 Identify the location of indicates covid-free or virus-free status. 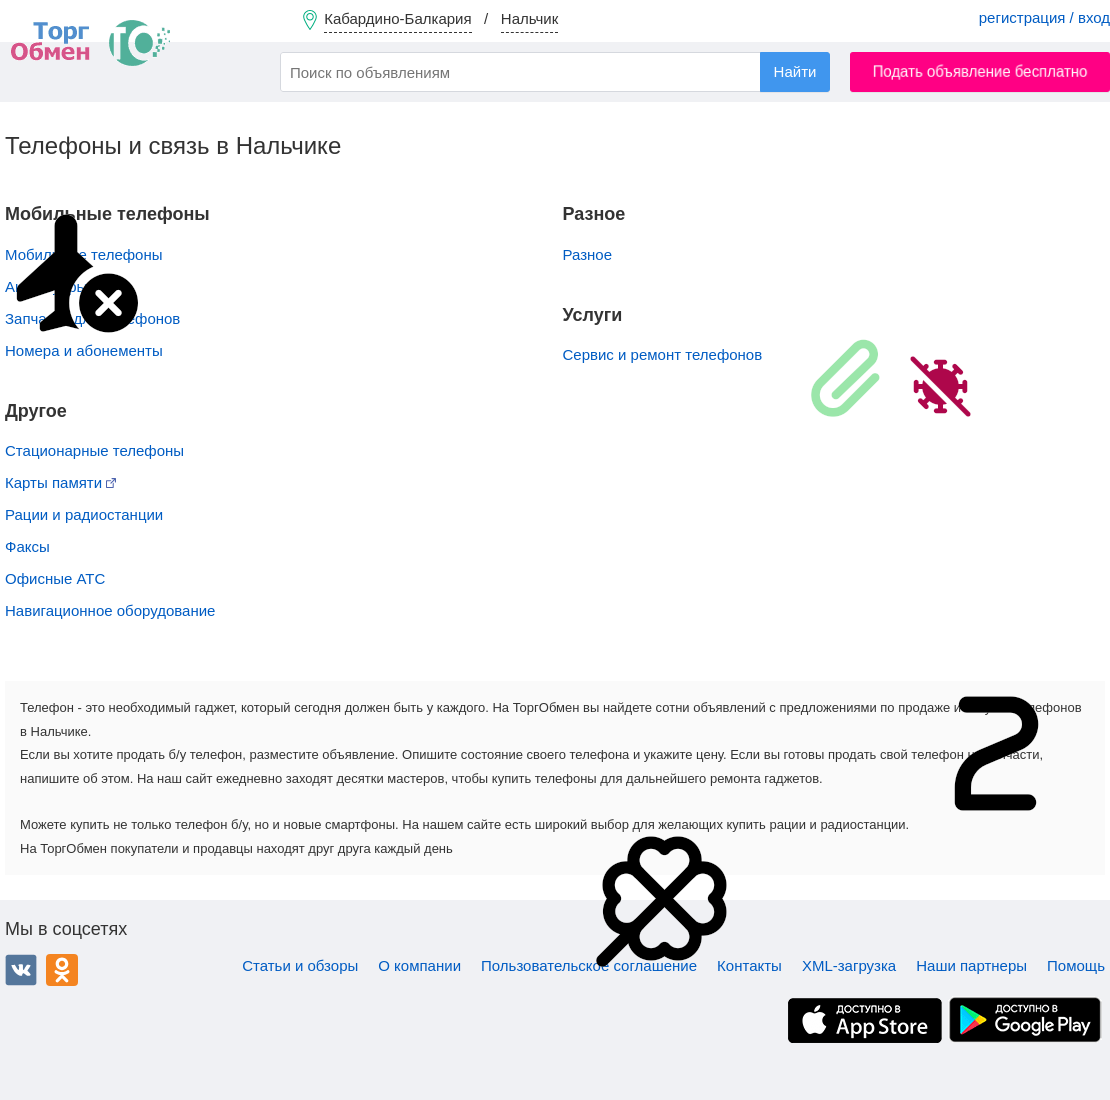
(940, 386).